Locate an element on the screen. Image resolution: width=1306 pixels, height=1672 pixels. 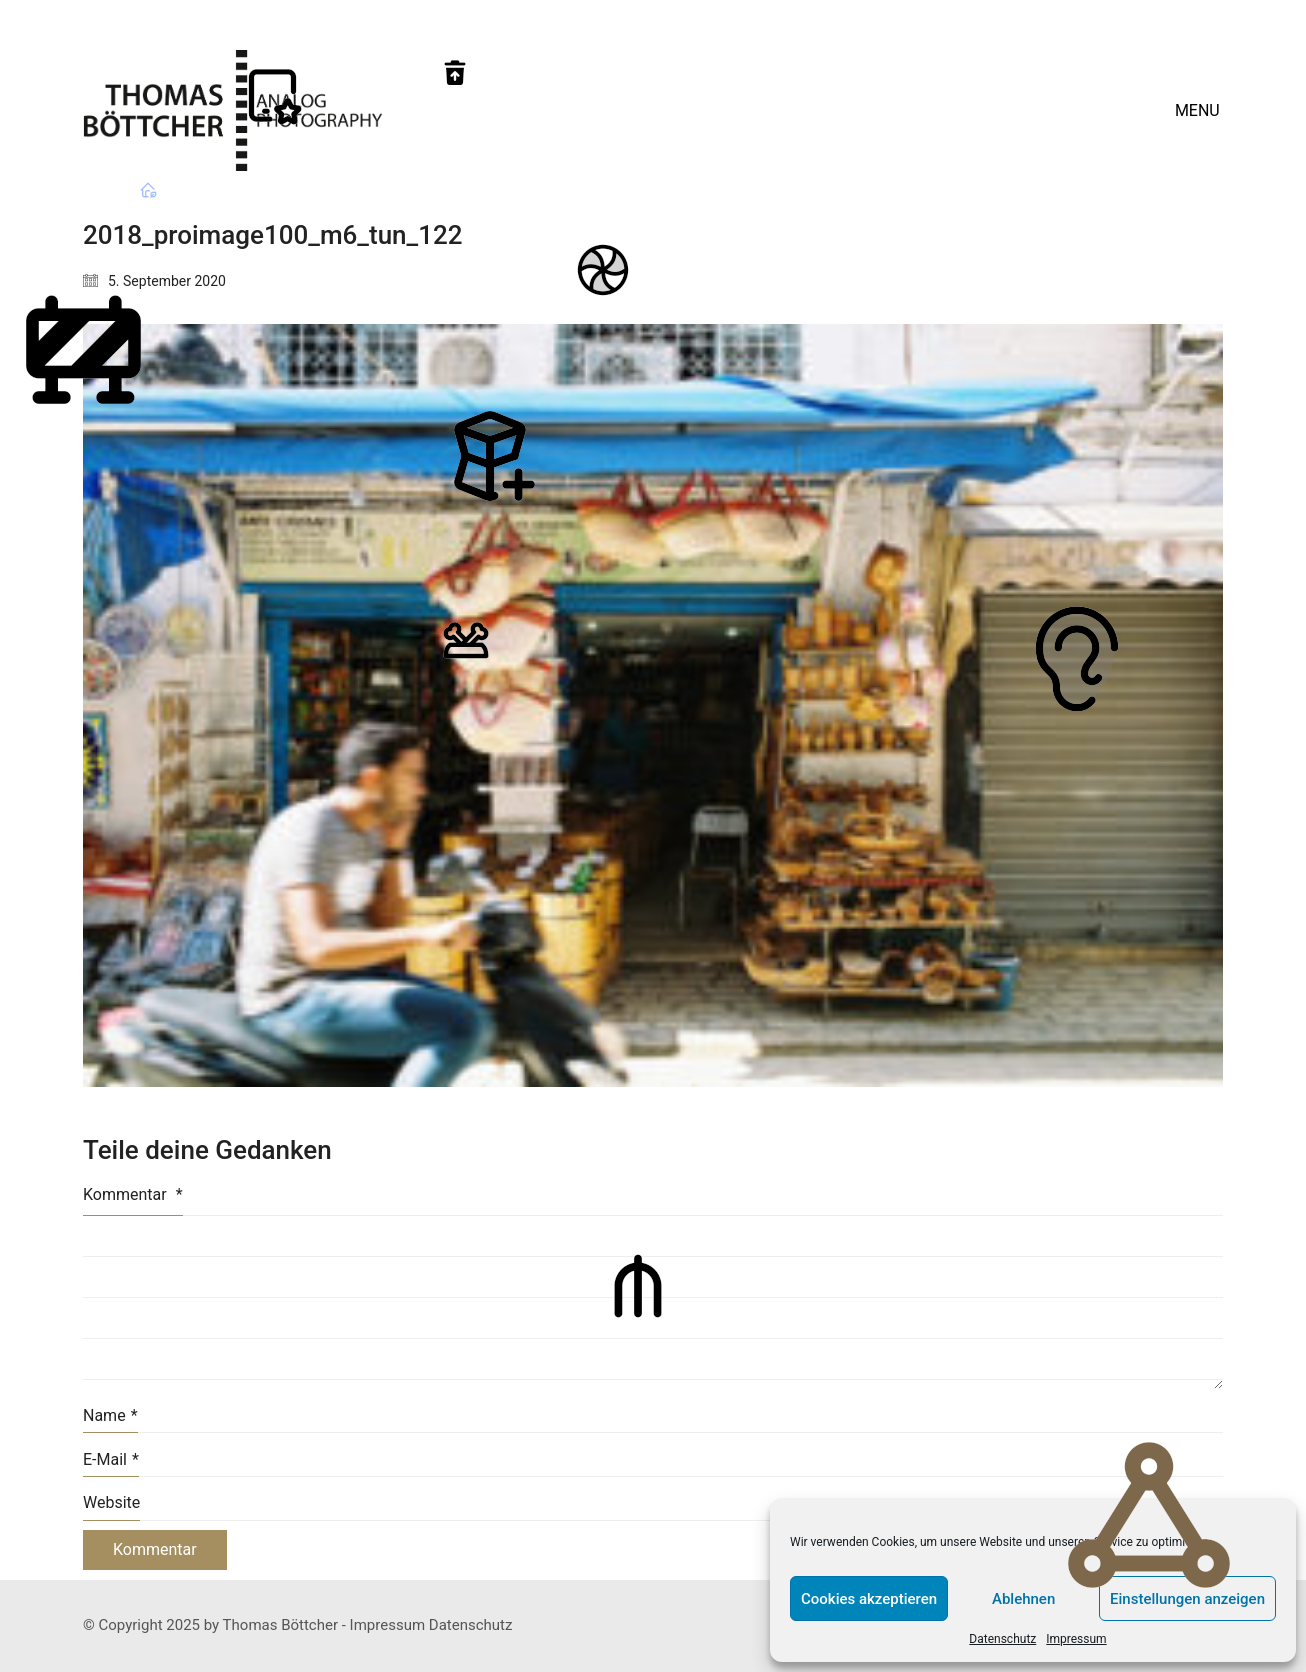
access pet feeding schedule is located at coordinates (466, 638).